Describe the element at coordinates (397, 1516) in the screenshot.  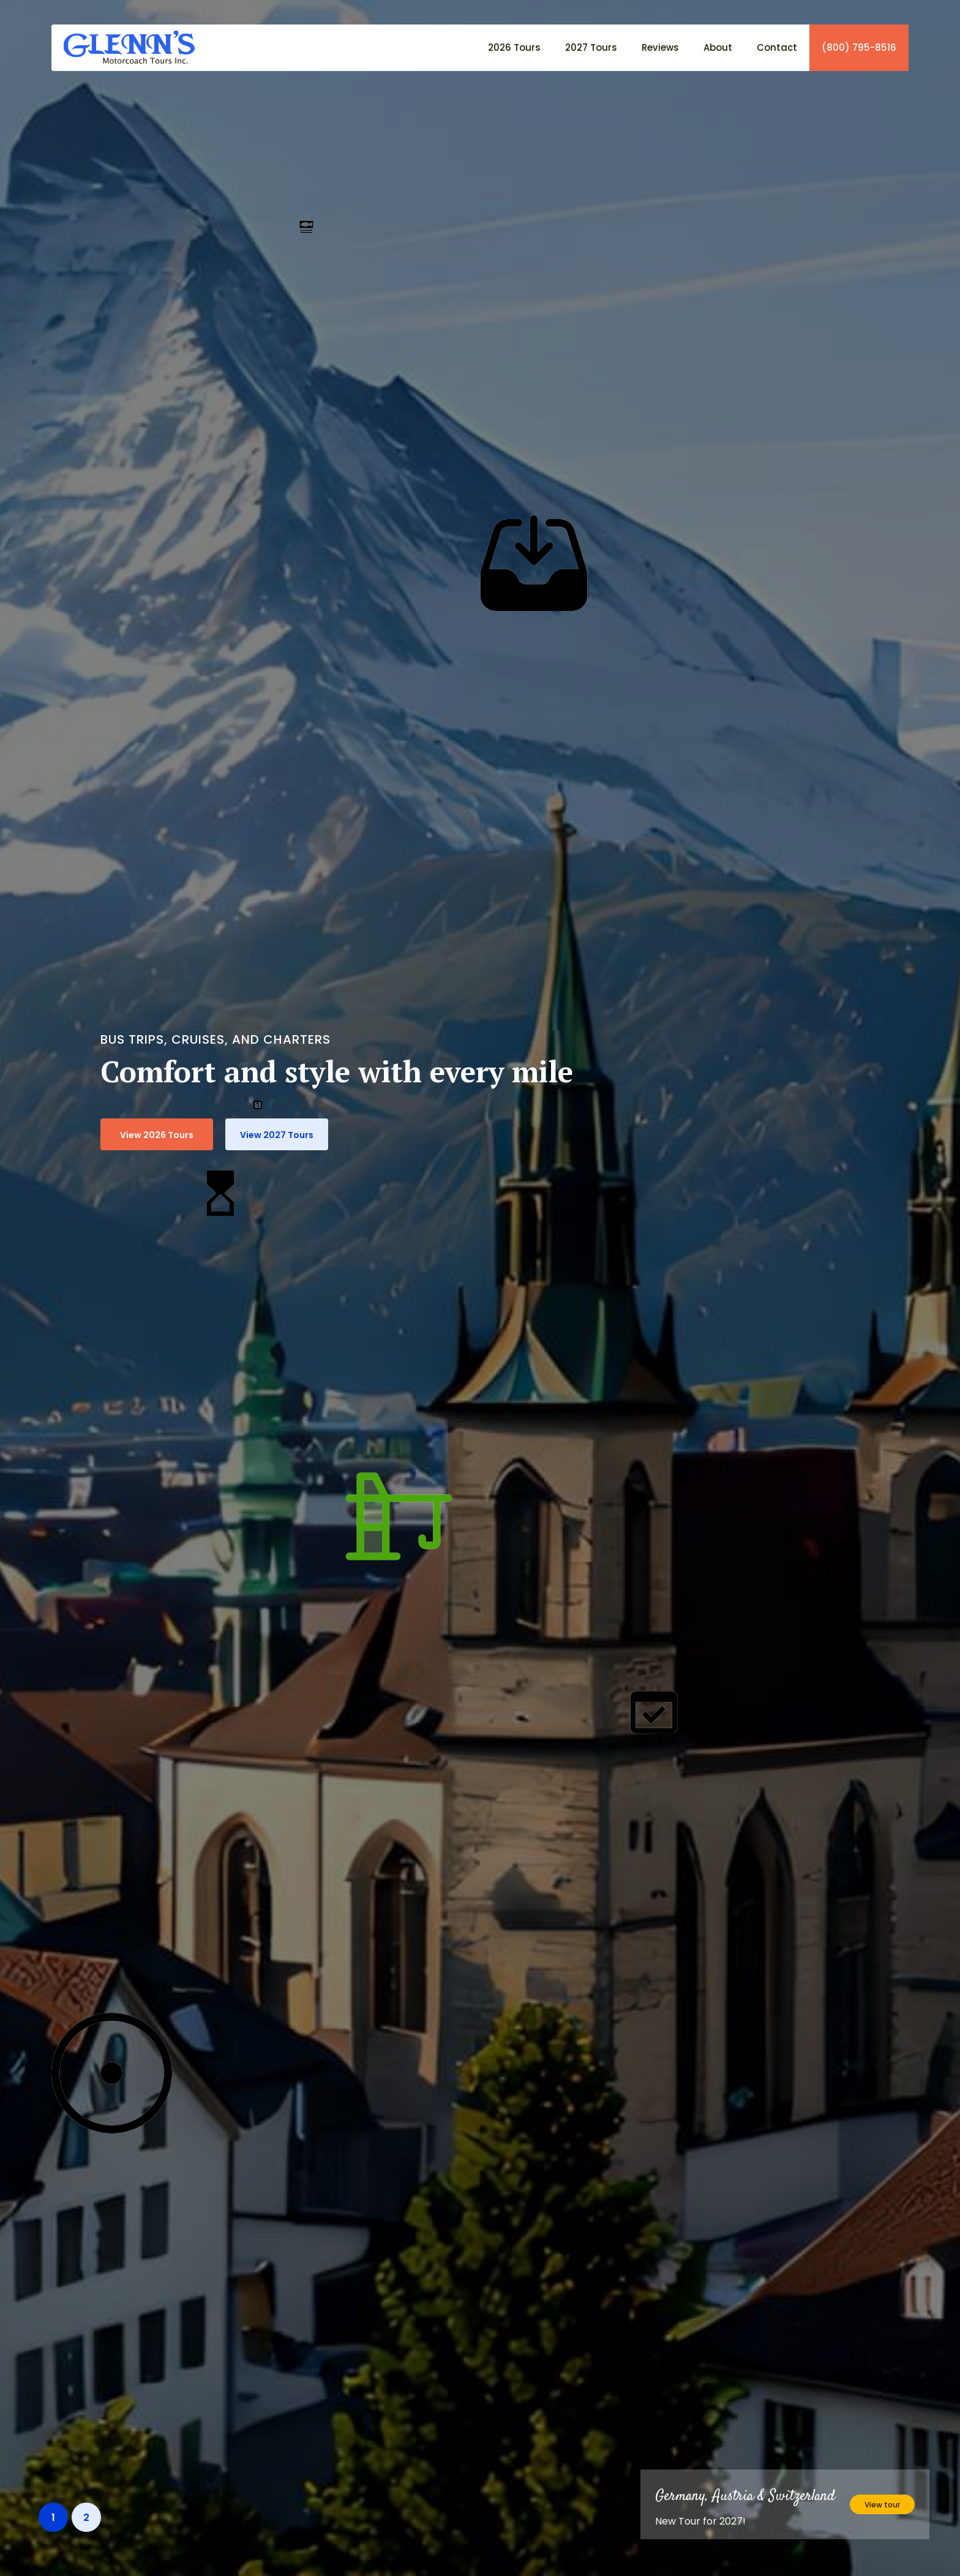
I see `construction or building in progress` at that location.